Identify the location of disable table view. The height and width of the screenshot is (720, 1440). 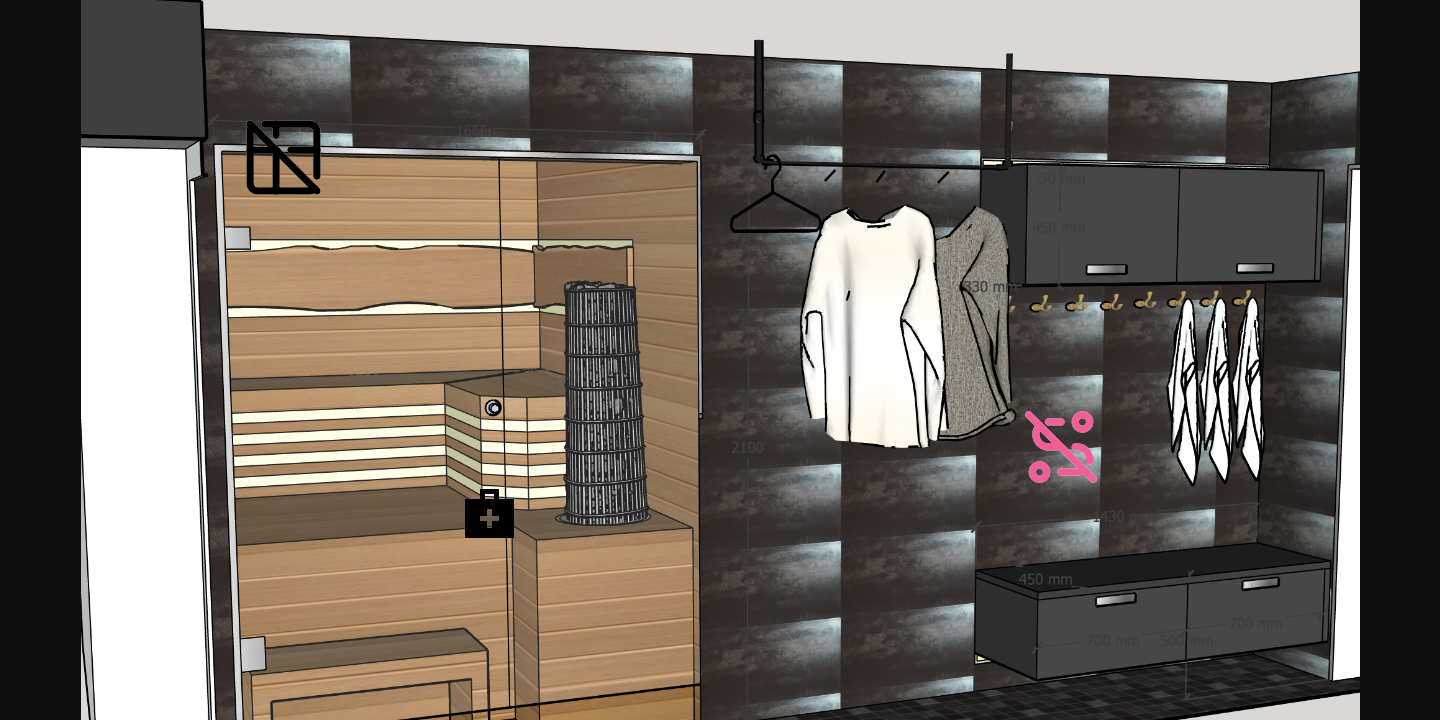
(283, 157).